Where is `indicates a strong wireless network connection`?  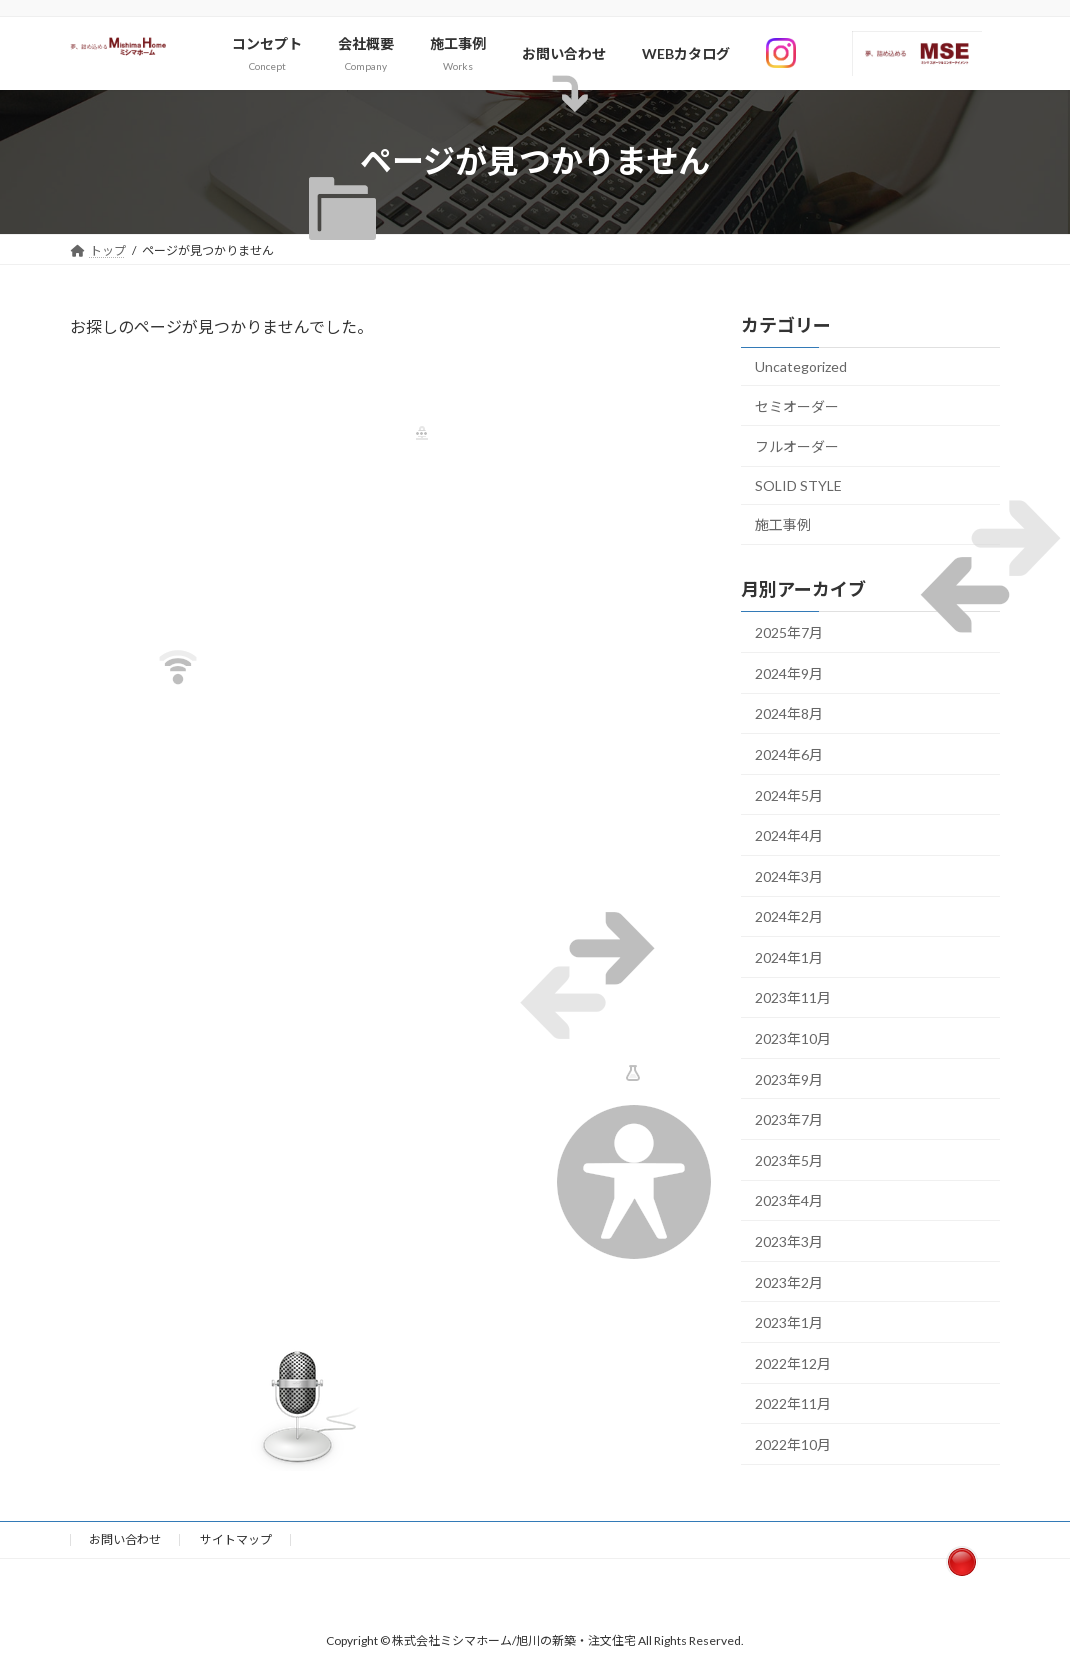
indicates a strong wireless network connection is located at coordinates (178, 666).